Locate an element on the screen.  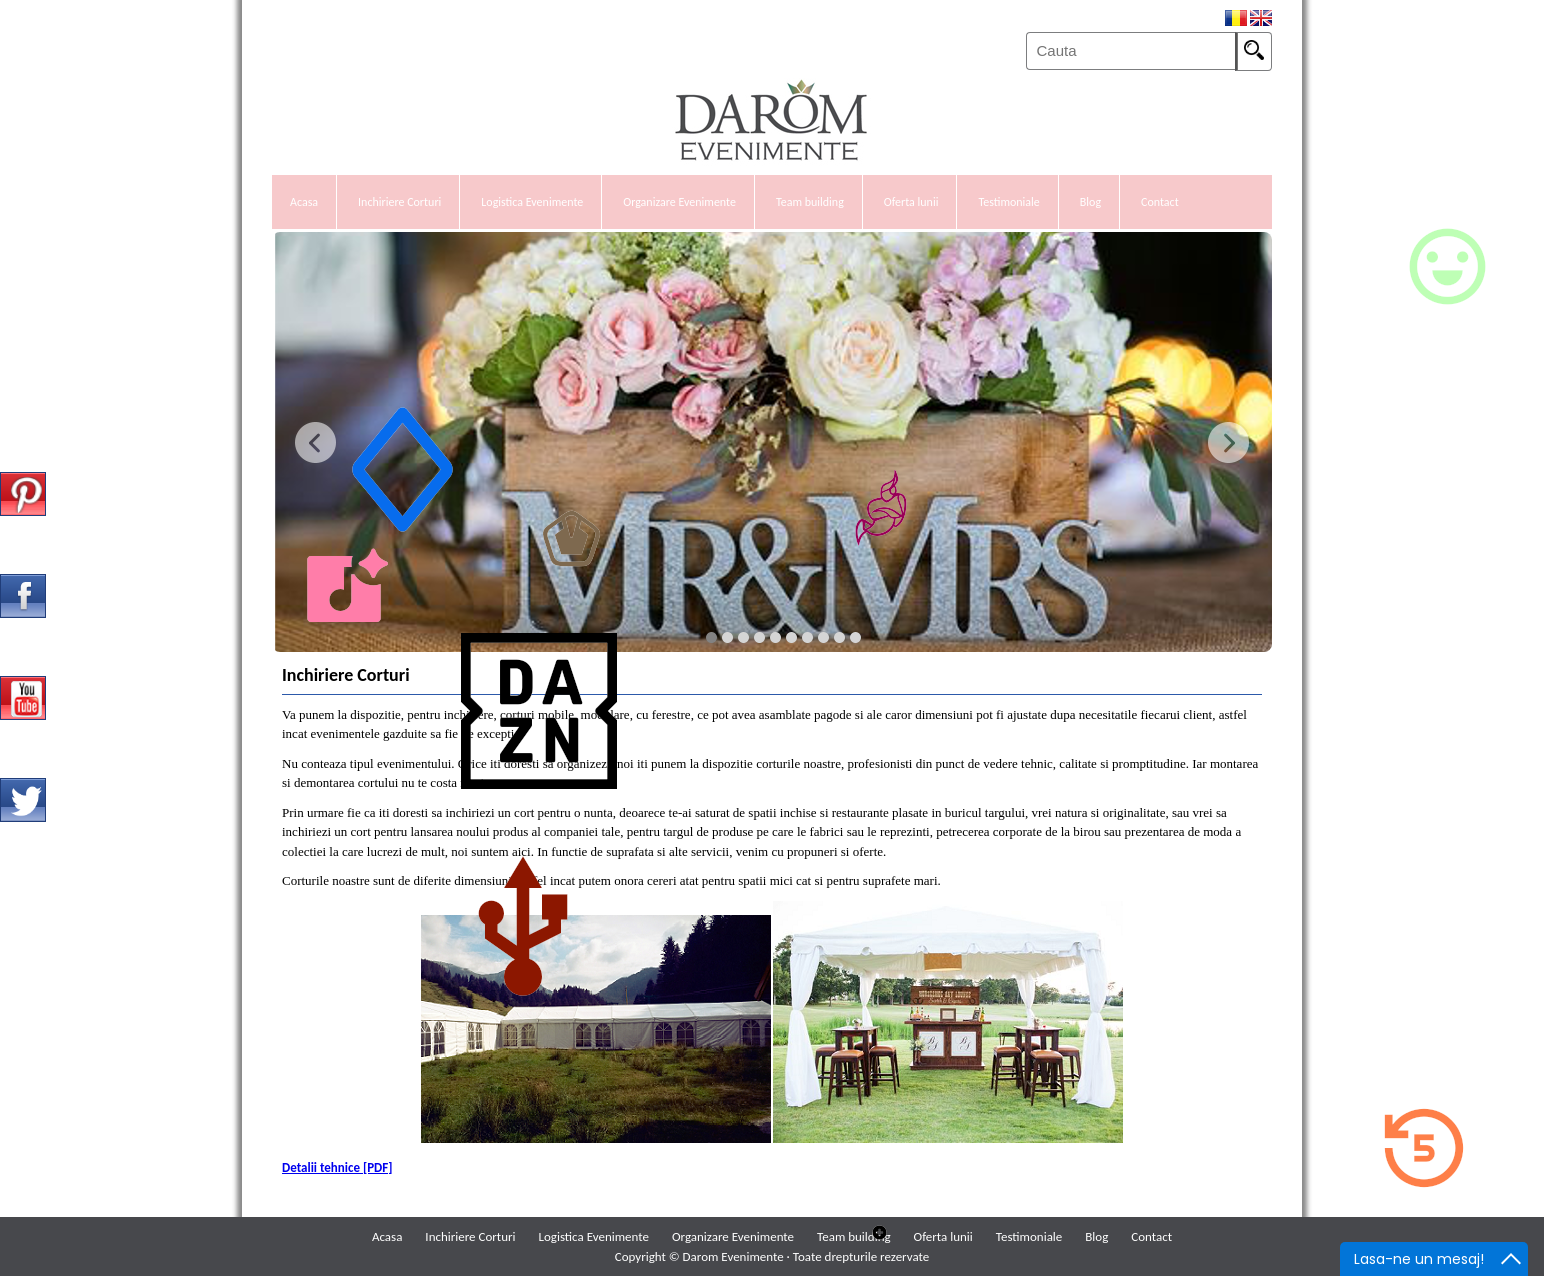
indicates USB connection available is located at coordinates (523, 926).